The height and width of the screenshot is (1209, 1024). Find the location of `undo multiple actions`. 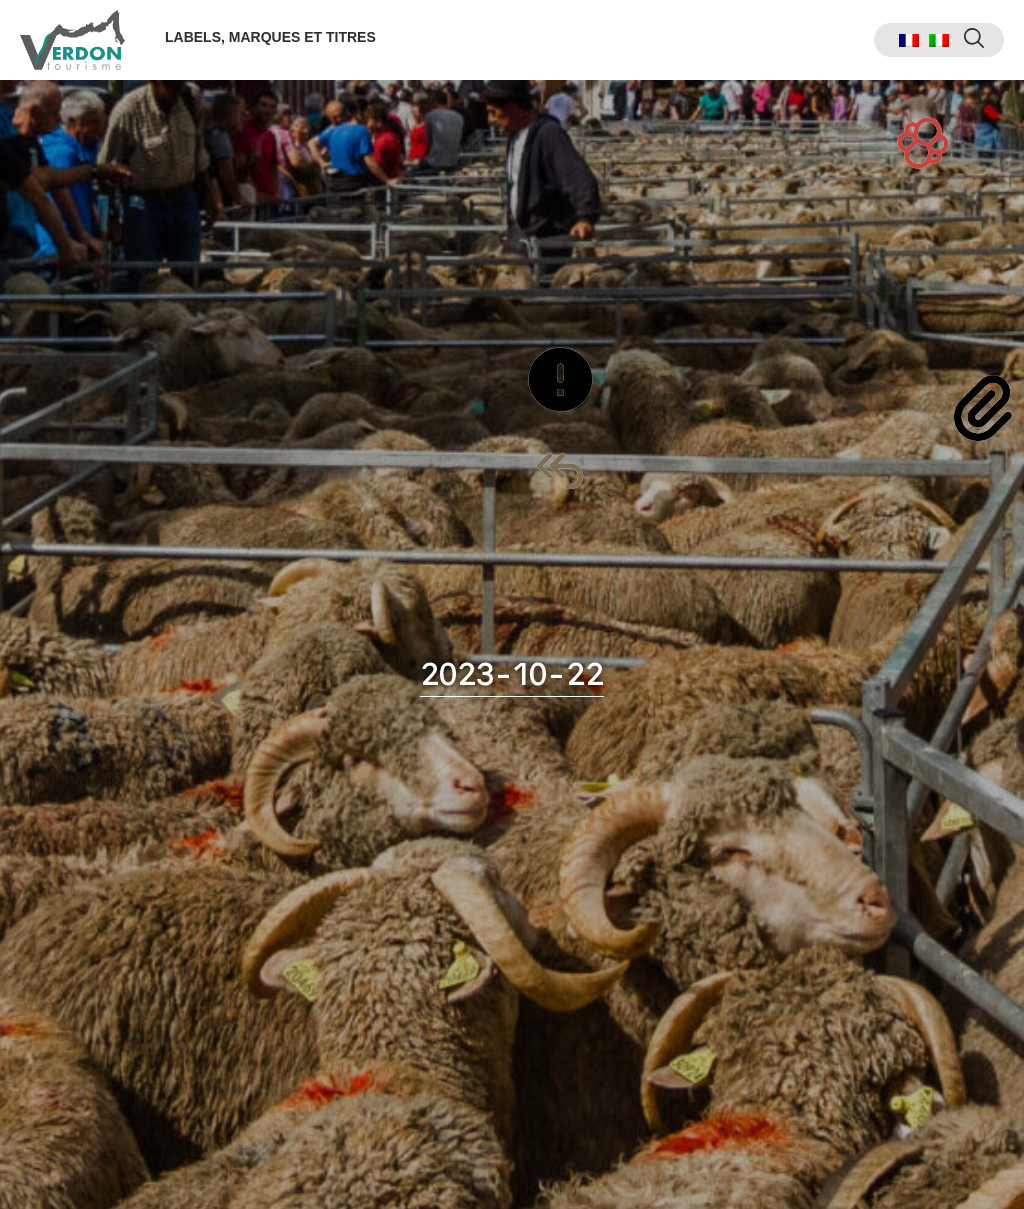

undo multiple actions is located at coordinates (560, 471).